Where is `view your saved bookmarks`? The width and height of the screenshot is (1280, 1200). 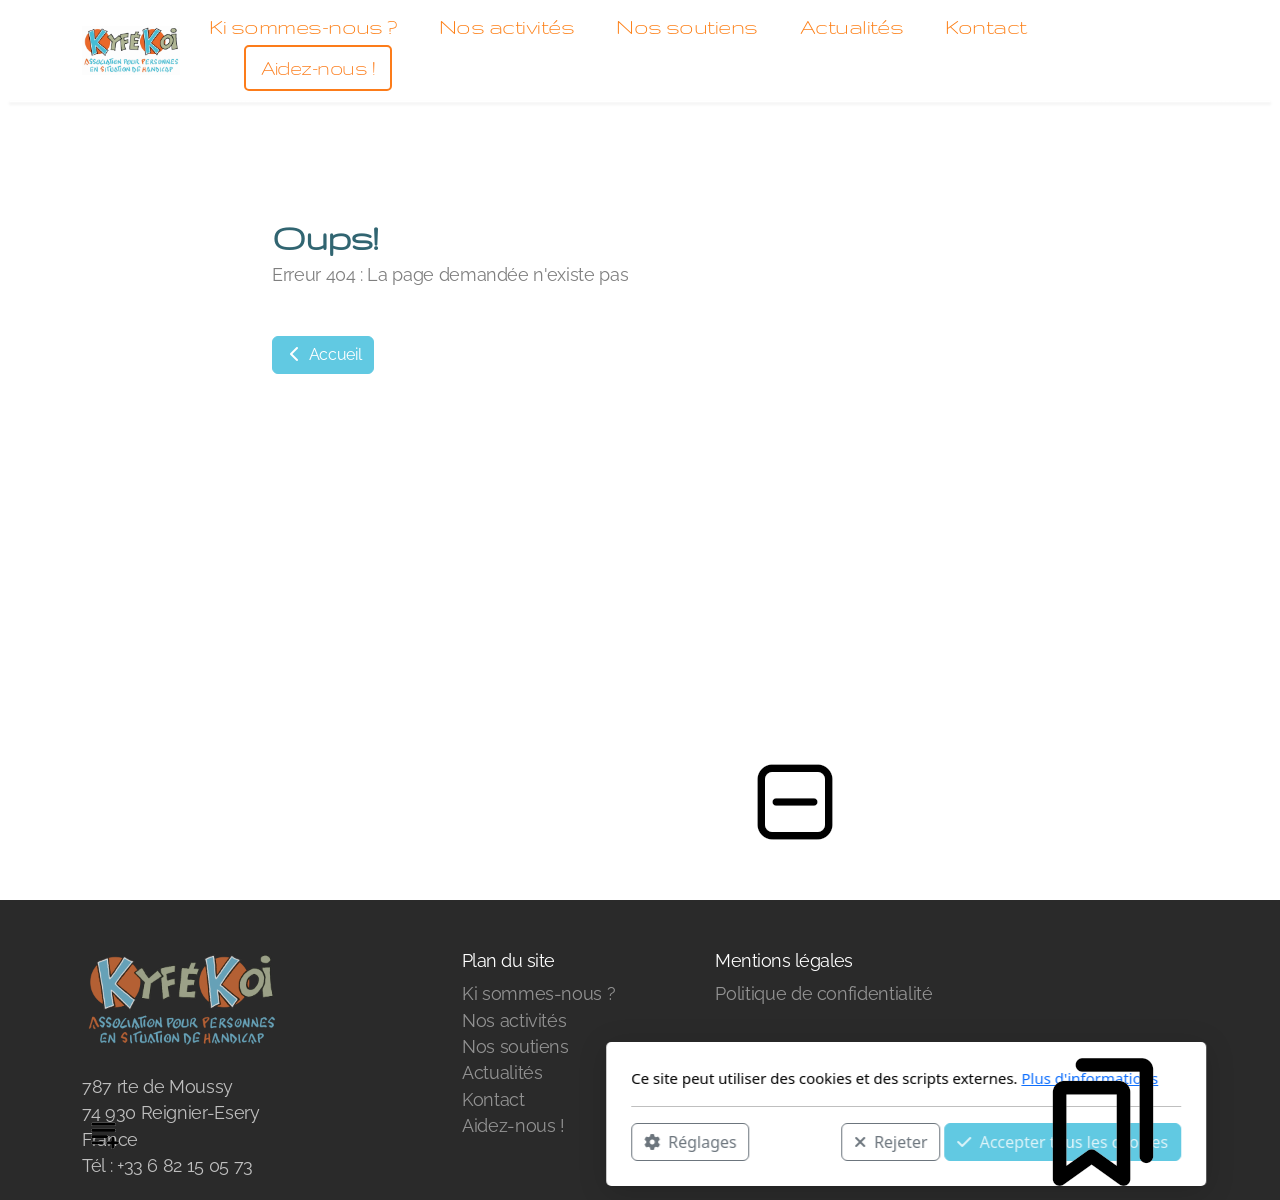 view your saved bookmarks is located at coordinates (1103, 1122).